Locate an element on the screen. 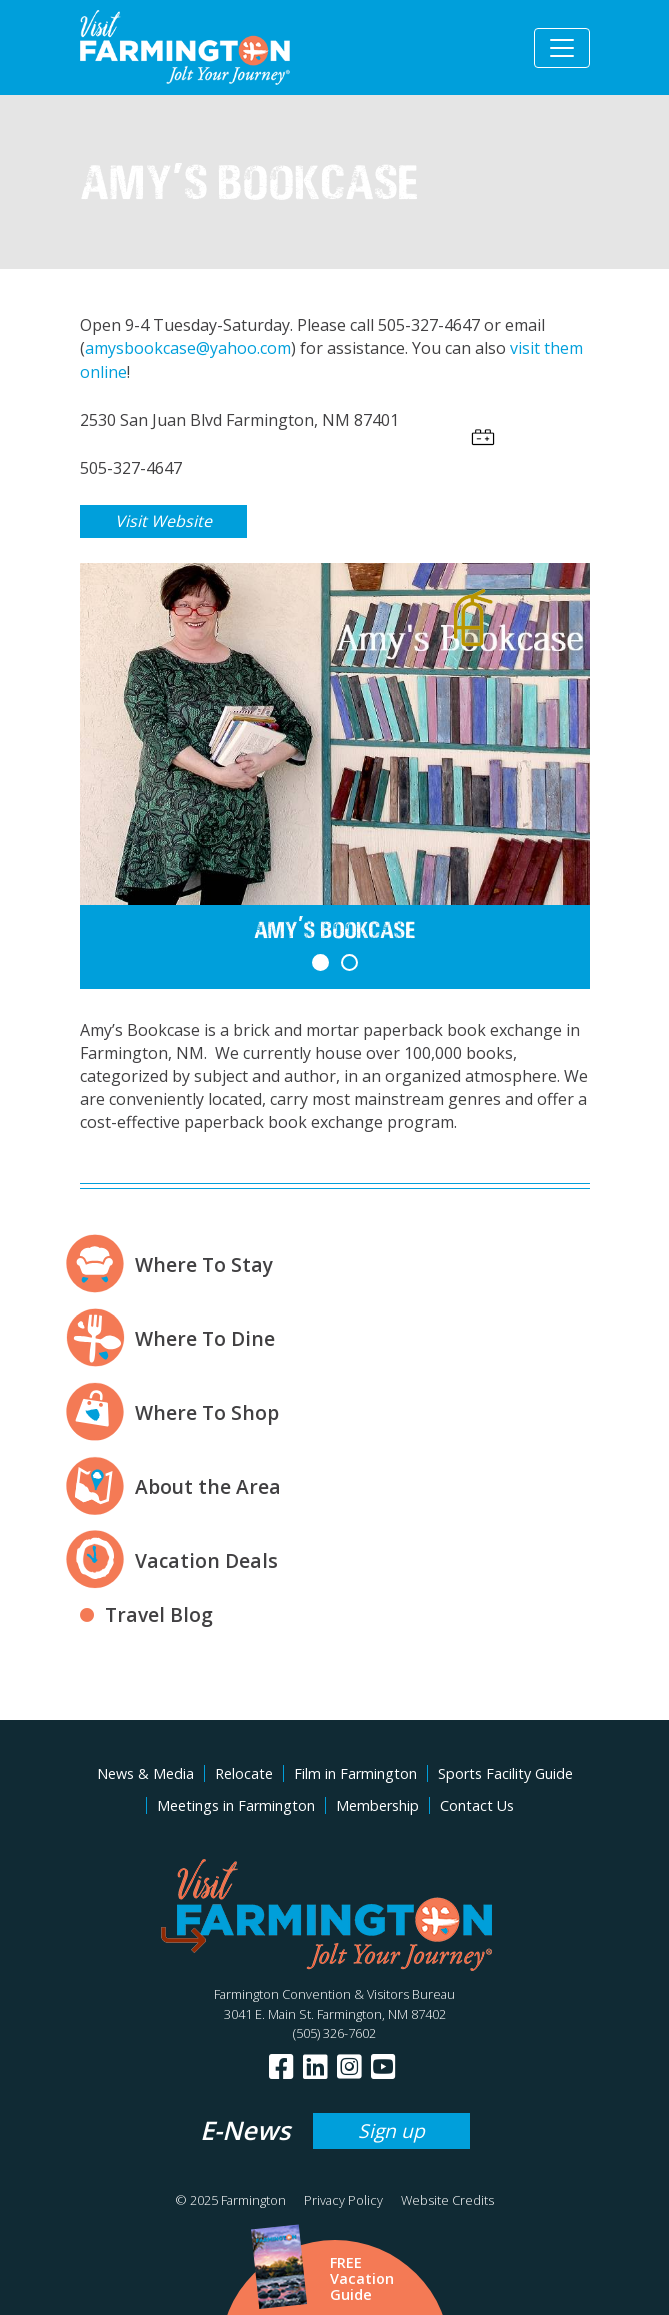 This screenshot has width=669, height=2315. indent selected text or code is located at coordinates (183, 1940).